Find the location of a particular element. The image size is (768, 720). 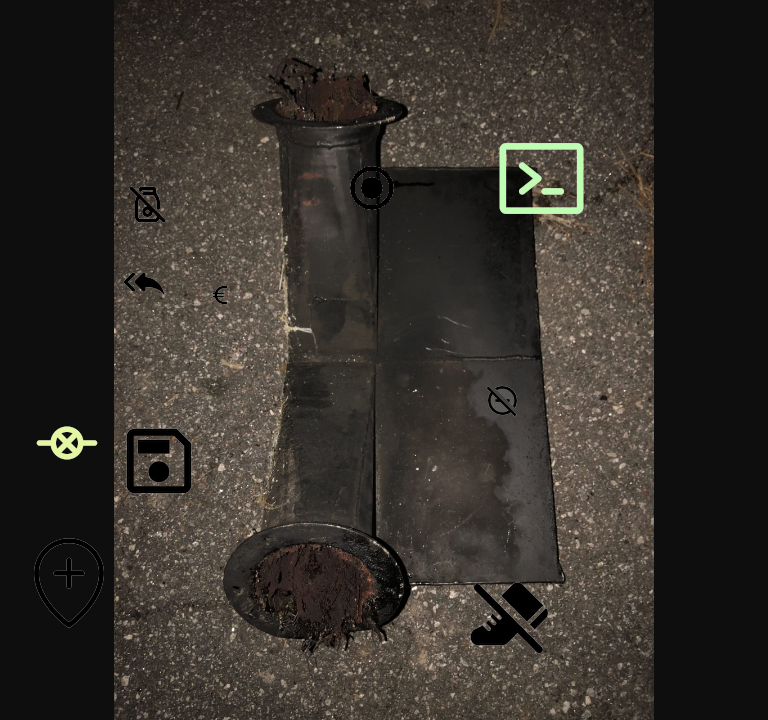

open terminal or command line interface is located at coordinates (541, 178).